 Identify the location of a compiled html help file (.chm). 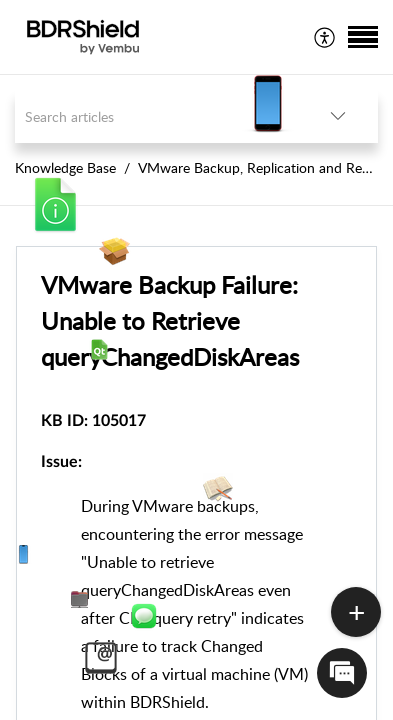
(55, 205).